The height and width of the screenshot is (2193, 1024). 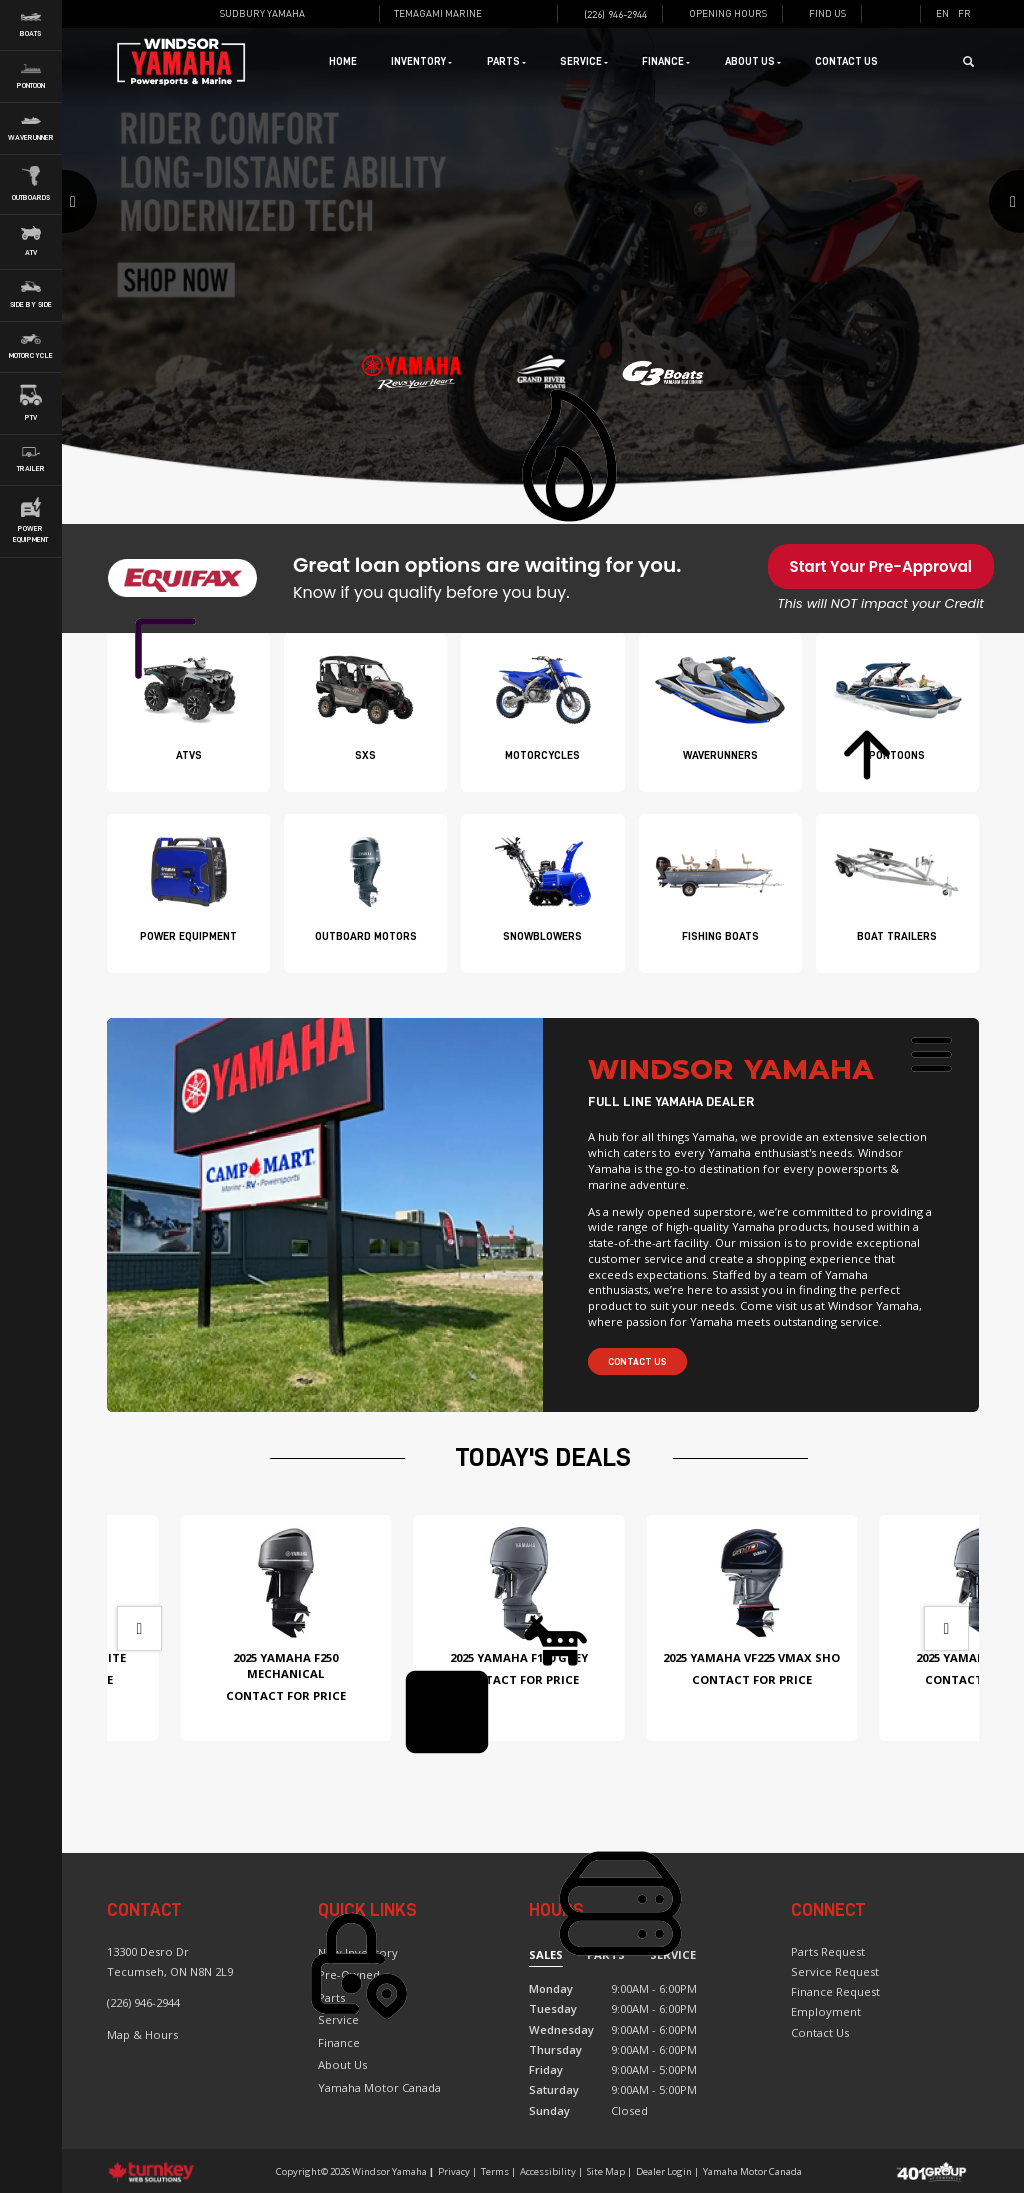 I want to click on stop media playback, so click(x=447, y=1712).